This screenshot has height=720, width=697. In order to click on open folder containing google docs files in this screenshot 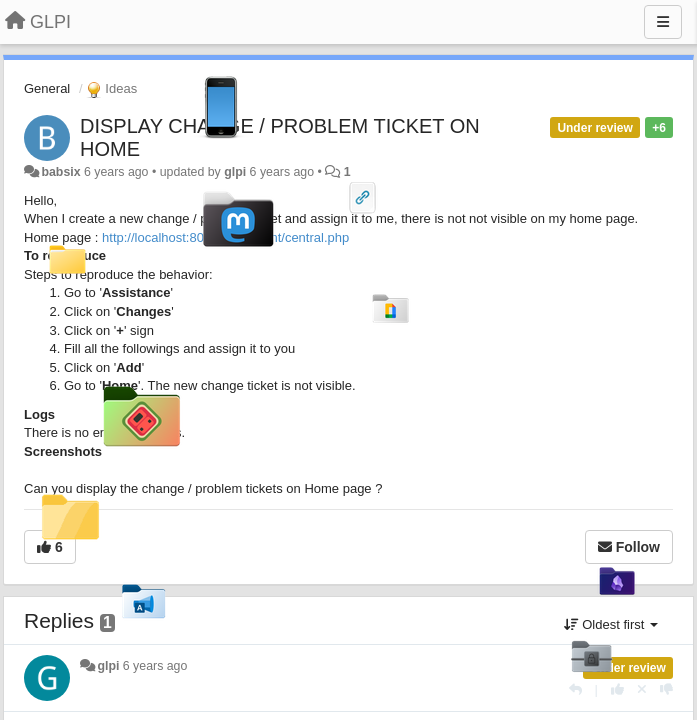, I will do `click(390, 309)`.